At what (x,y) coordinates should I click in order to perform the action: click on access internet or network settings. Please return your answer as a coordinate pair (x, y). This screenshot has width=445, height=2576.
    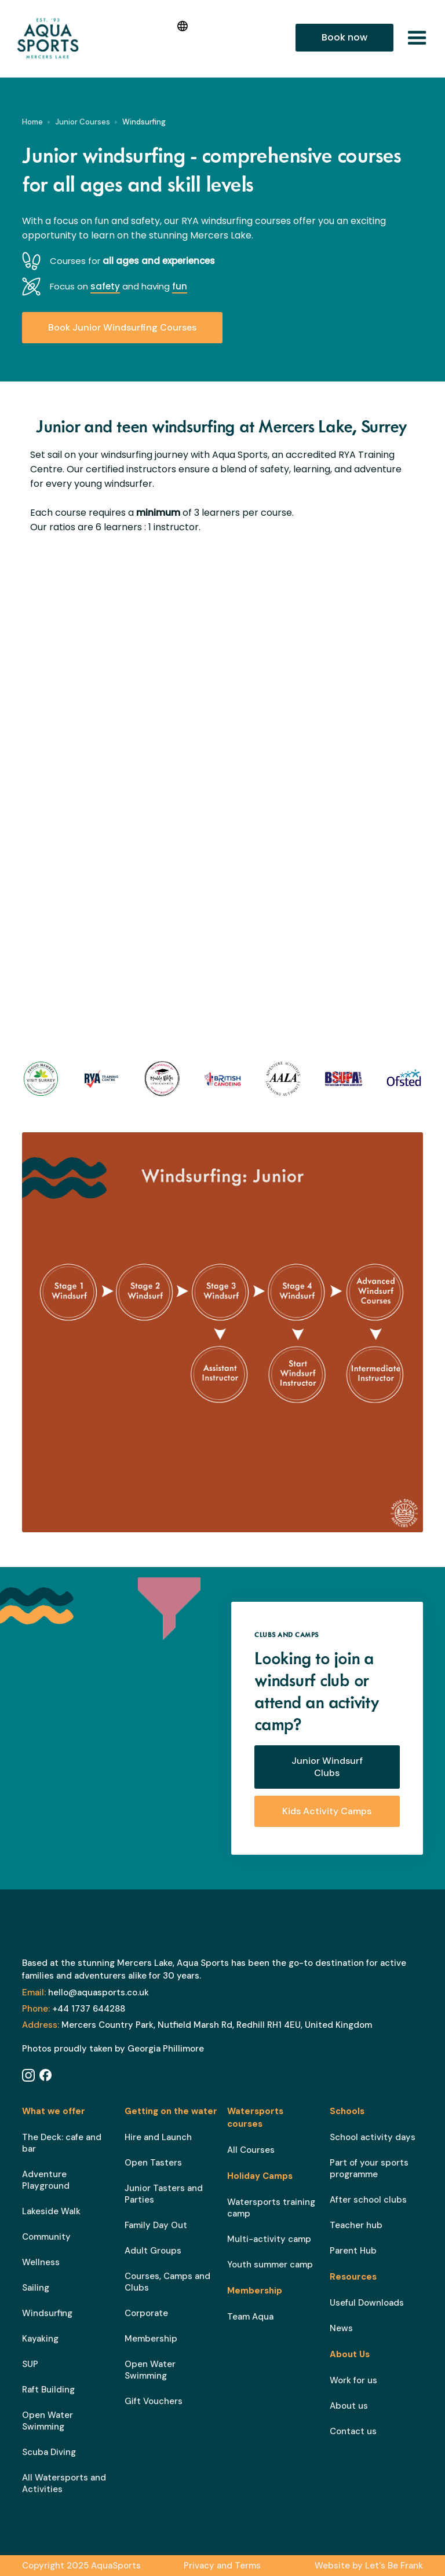
    Looking at the image, I should click on (183, 26).